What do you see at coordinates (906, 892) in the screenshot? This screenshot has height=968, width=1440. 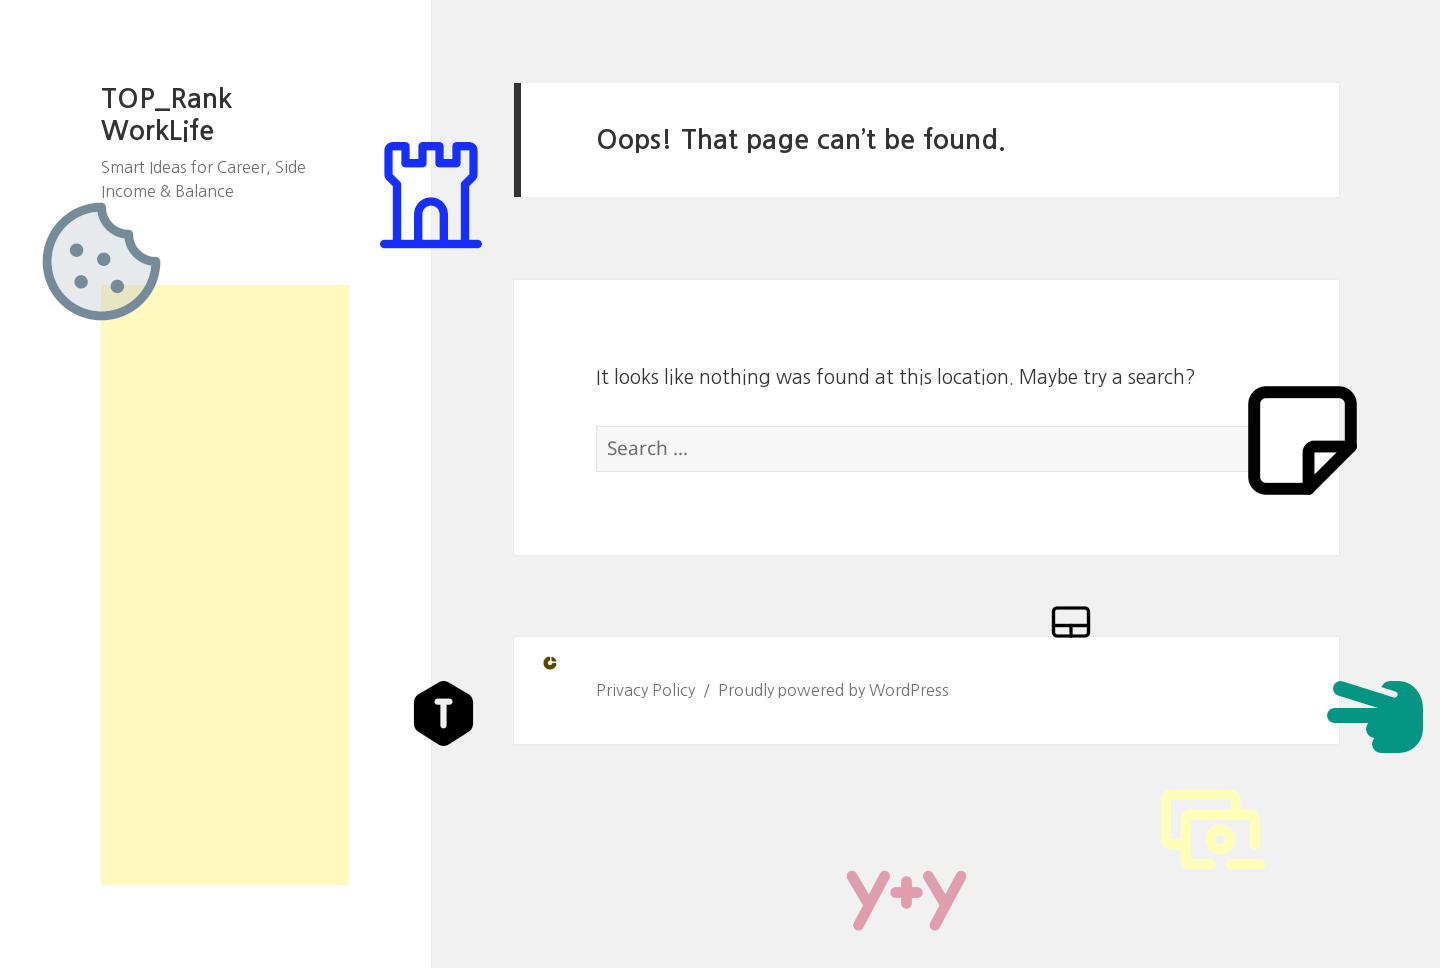 I see `mathematical expression or formula input` at bounding box center [906, 892].